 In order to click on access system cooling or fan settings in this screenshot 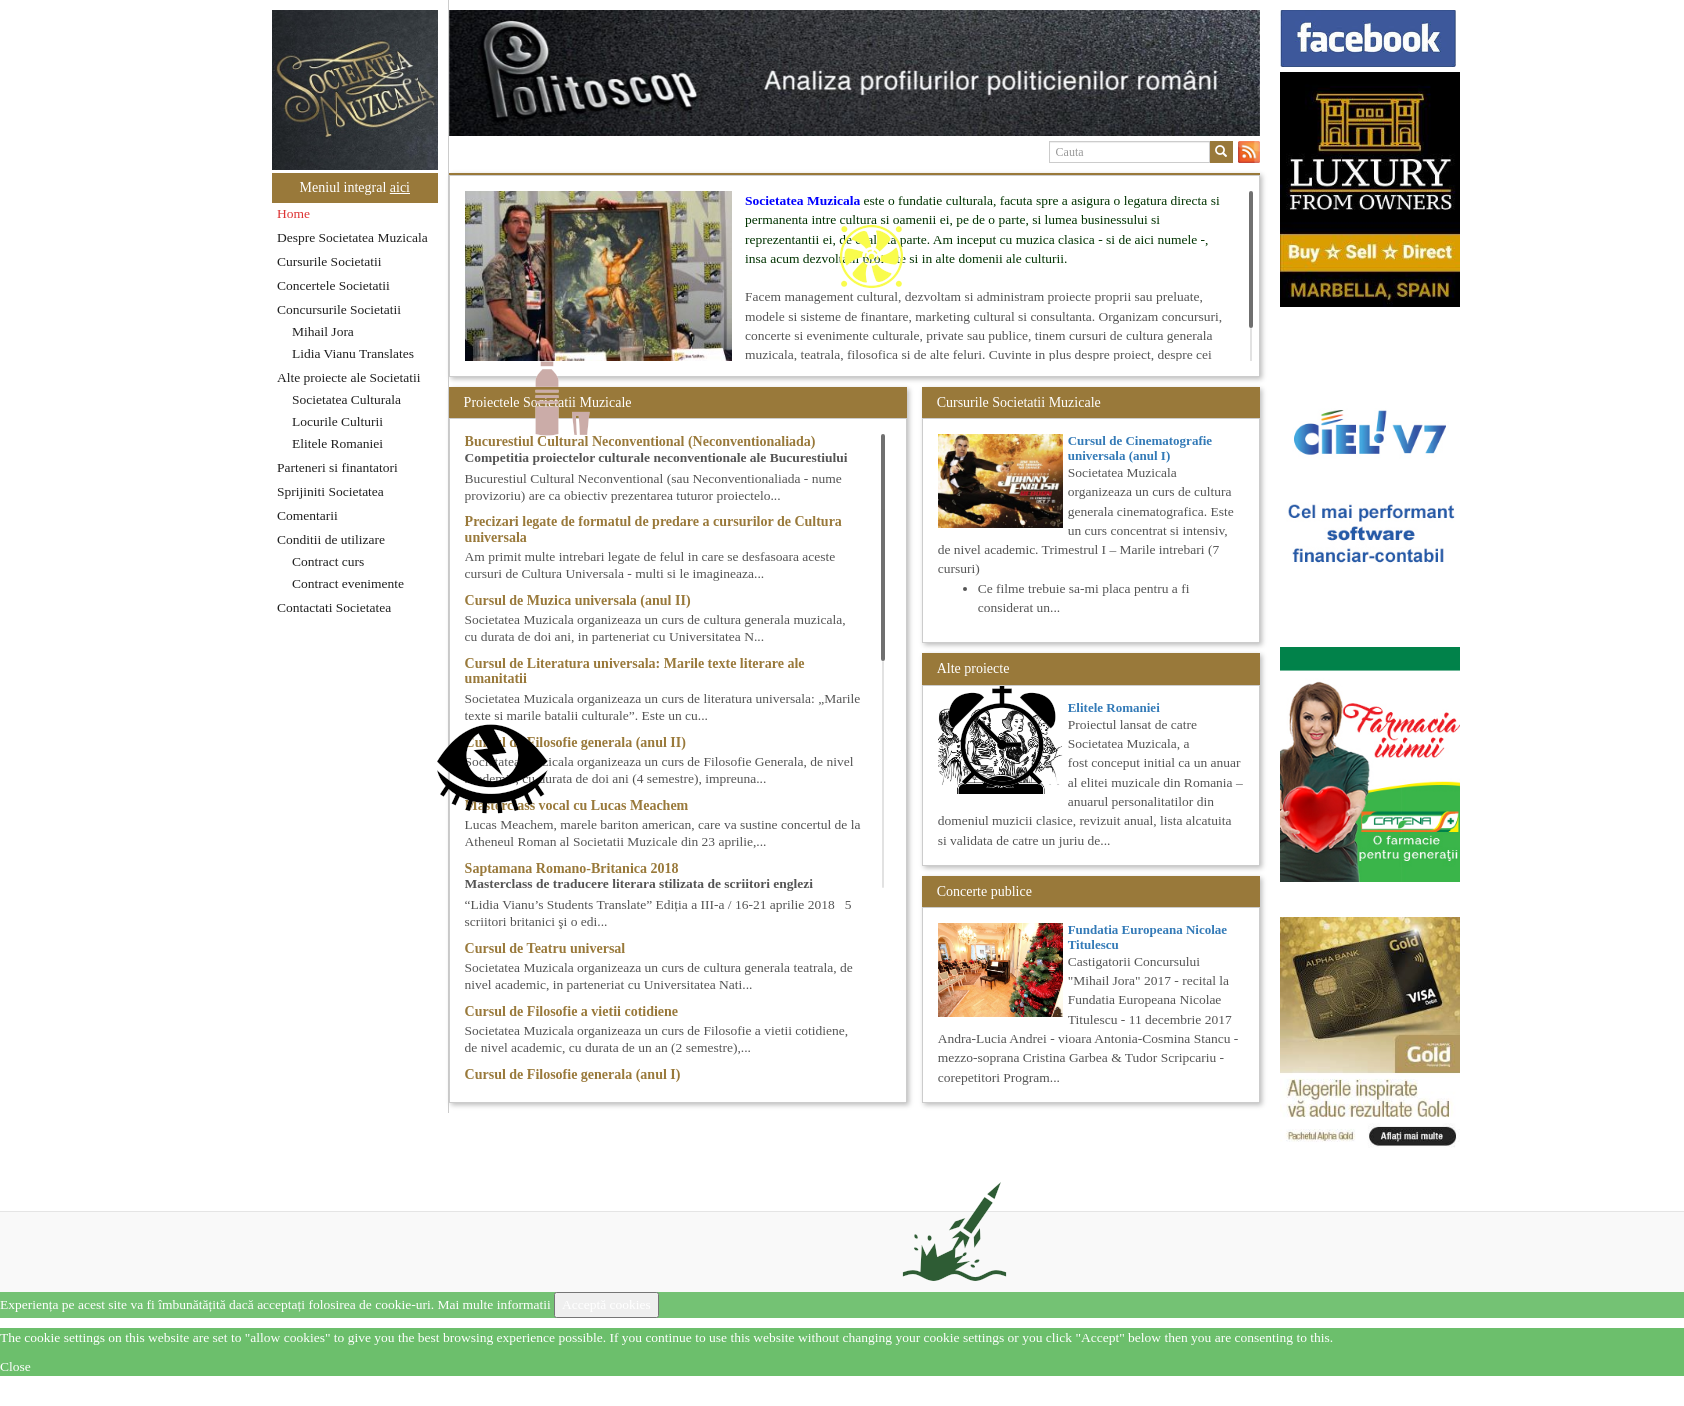, I will do `click(871, 256)`.